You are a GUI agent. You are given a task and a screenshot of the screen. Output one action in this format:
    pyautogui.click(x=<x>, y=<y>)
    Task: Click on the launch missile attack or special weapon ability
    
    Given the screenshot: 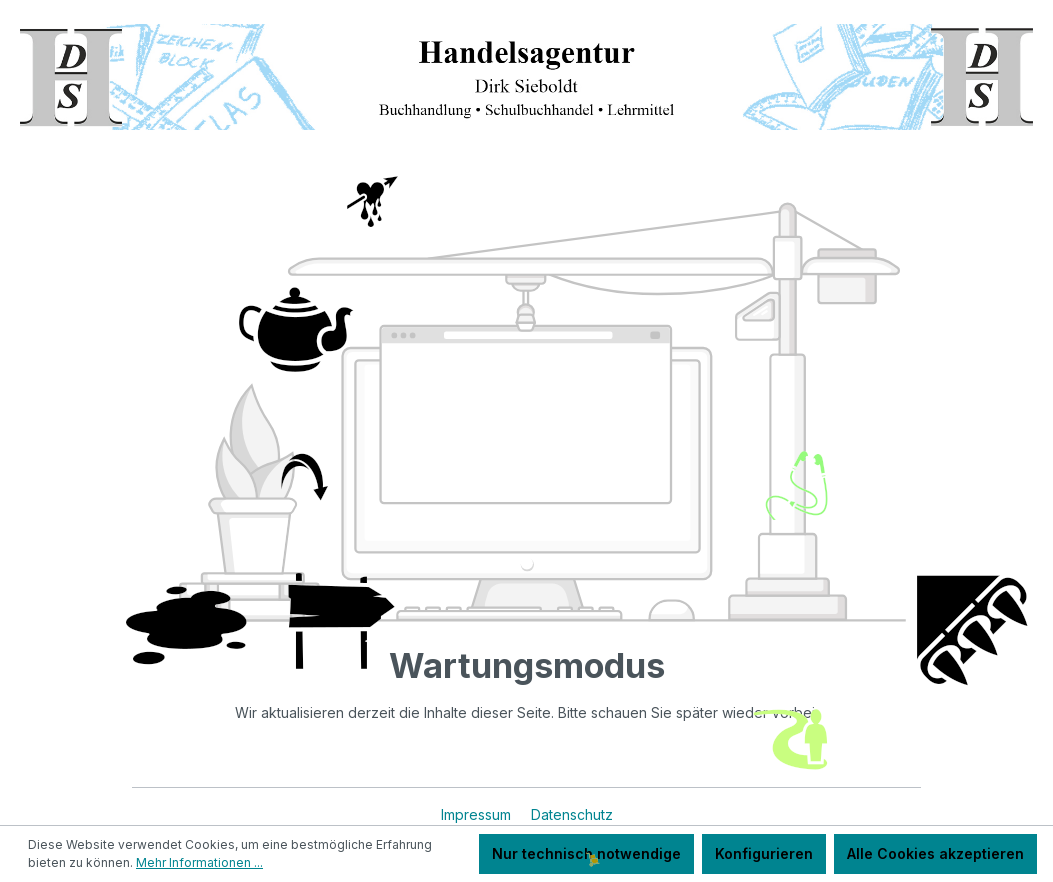 What is the action you would take?
    pyautogui.click(x=973, y=631)
    